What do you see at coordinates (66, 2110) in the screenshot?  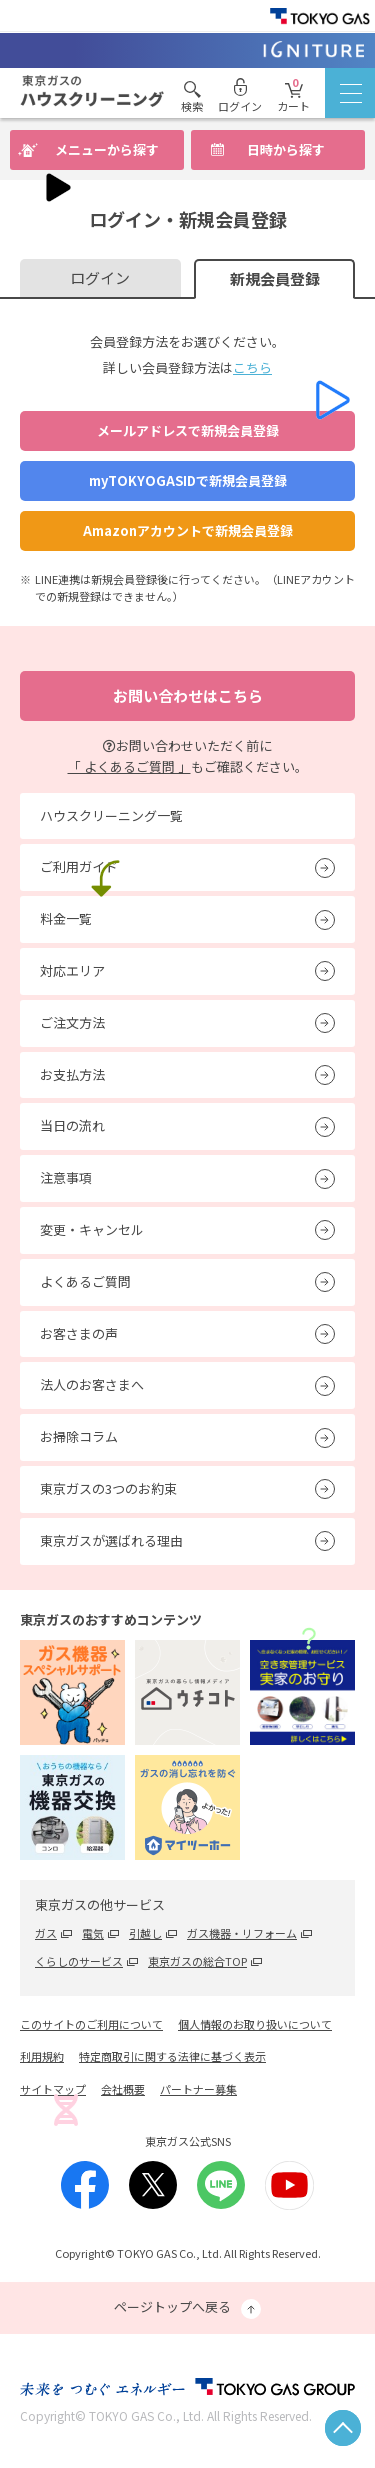 I see `access genetics or DNA-related features` at bounding box center [66, 2110].